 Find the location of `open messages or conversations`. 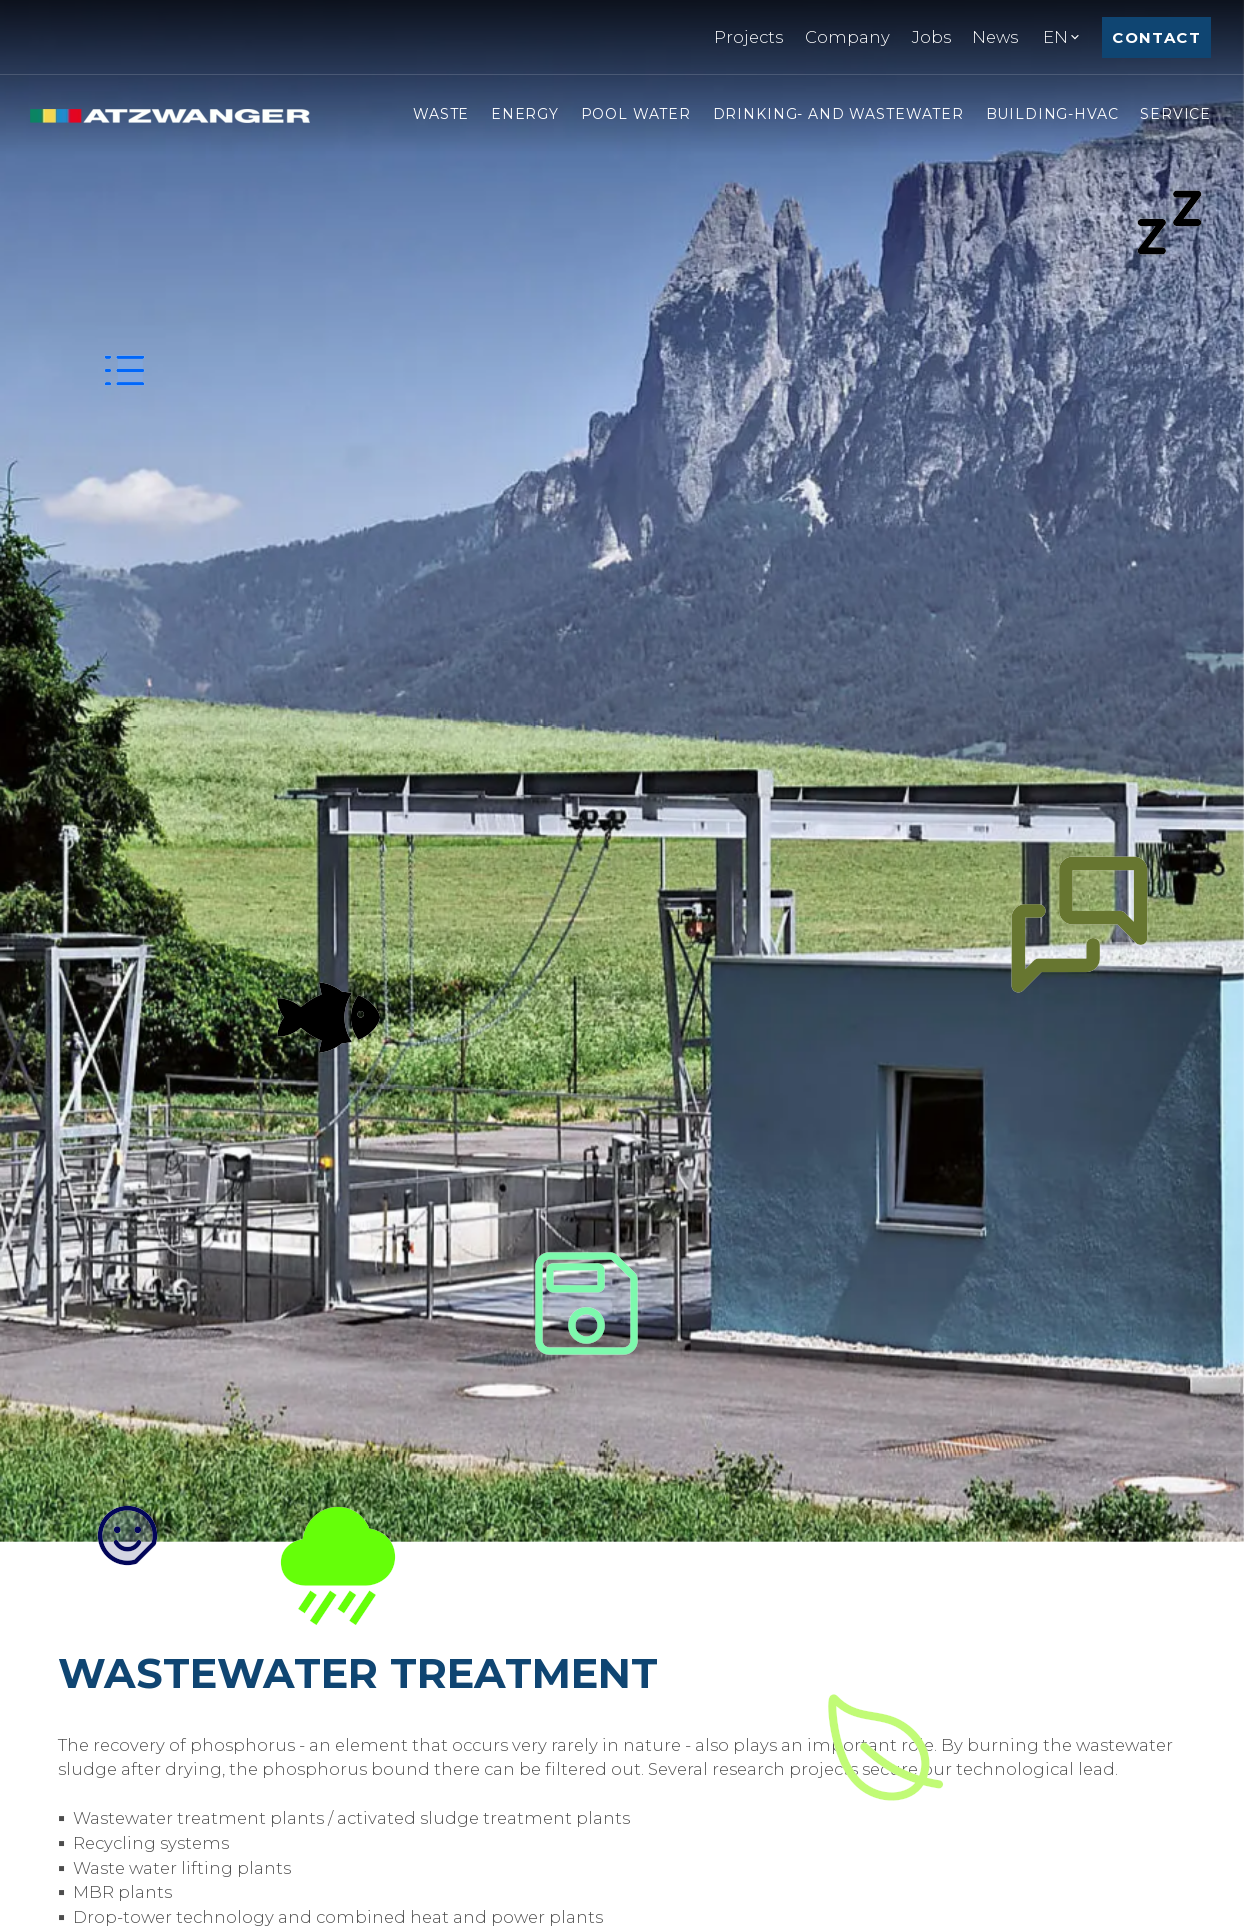

open messages or conversations is located at coordinates (1079, 924).